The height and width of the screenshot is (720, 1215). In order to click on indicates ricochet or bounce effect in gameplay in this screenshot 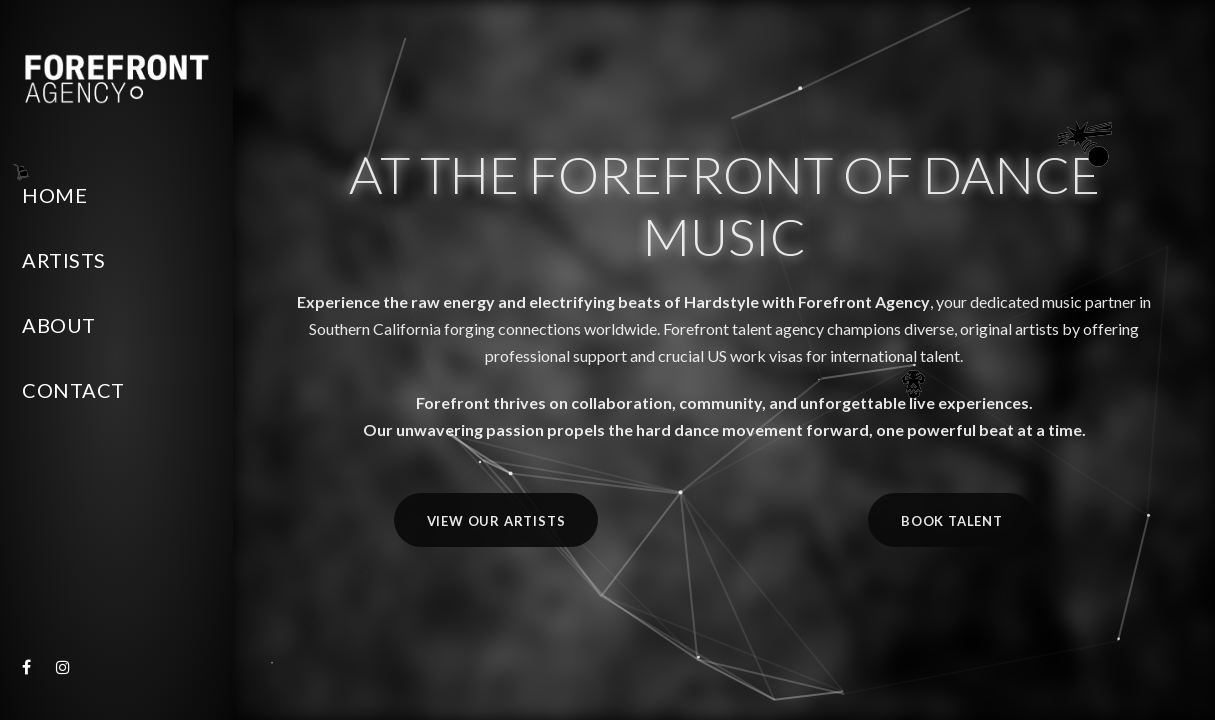, I will do `click(1084, 143)`.